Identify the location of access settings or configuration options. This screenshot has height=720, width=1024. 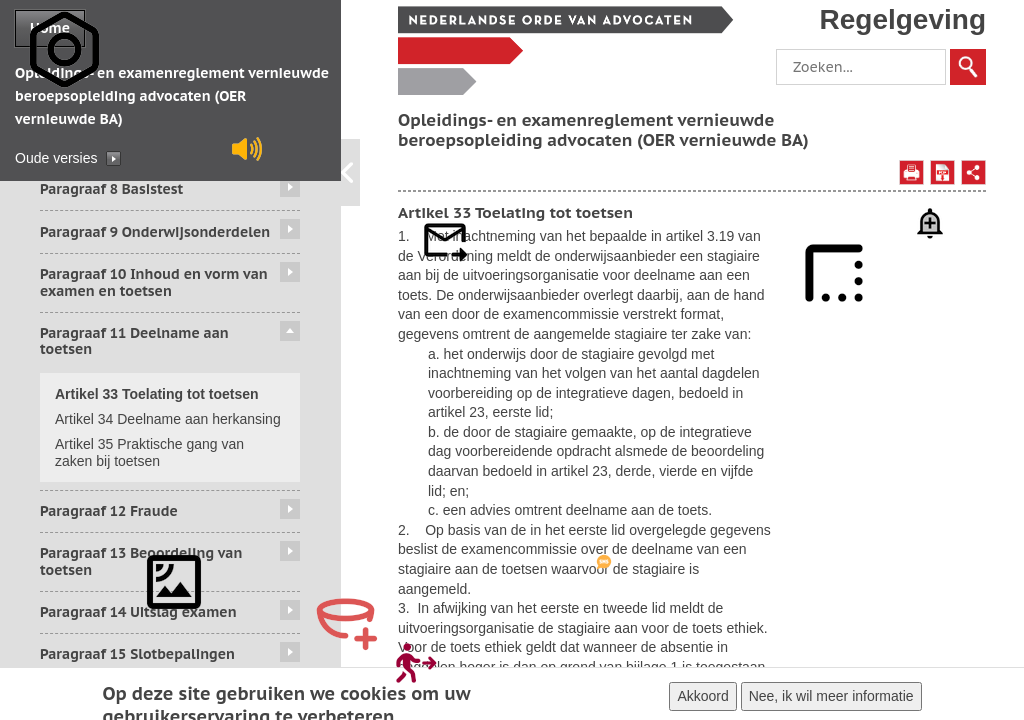
(64, 49).